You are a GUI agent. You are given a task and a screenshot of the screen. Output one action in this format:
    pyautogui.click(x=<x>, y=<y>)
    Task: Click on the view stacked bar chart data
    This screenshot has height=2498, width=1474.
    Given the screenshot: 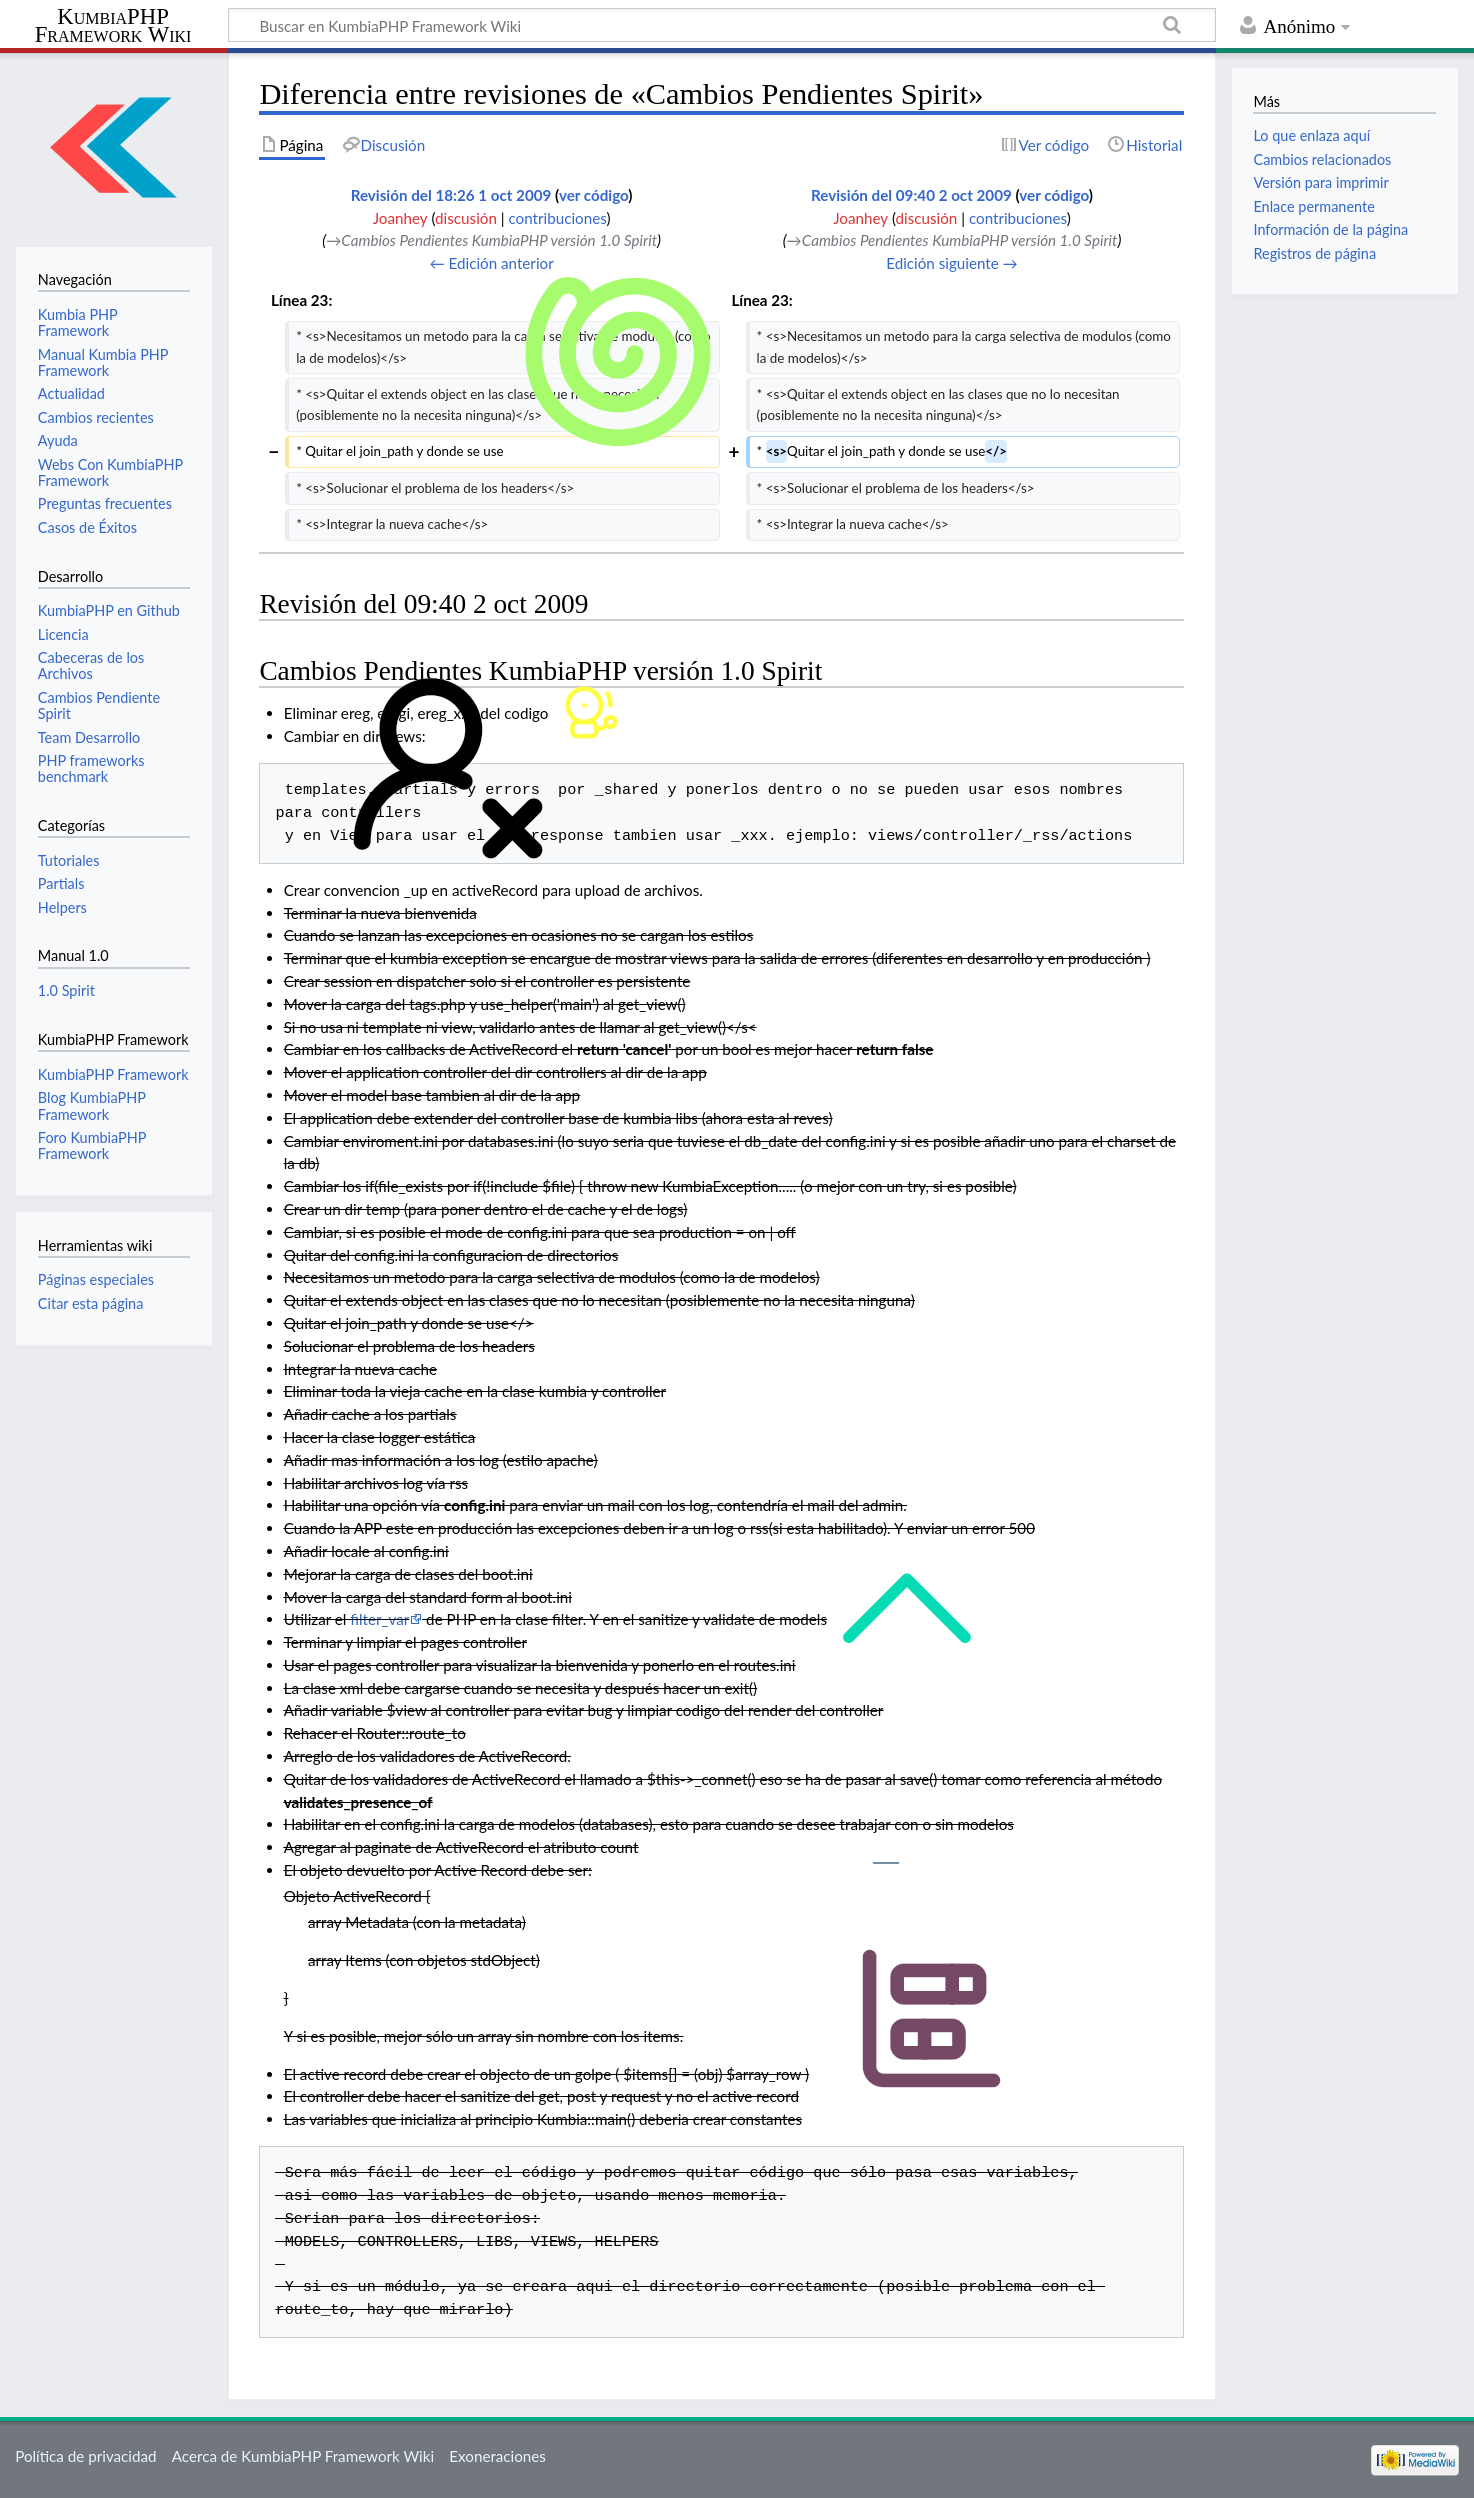 What is the action you would take?
    pyautogui.click(x=931, y=2018)
    